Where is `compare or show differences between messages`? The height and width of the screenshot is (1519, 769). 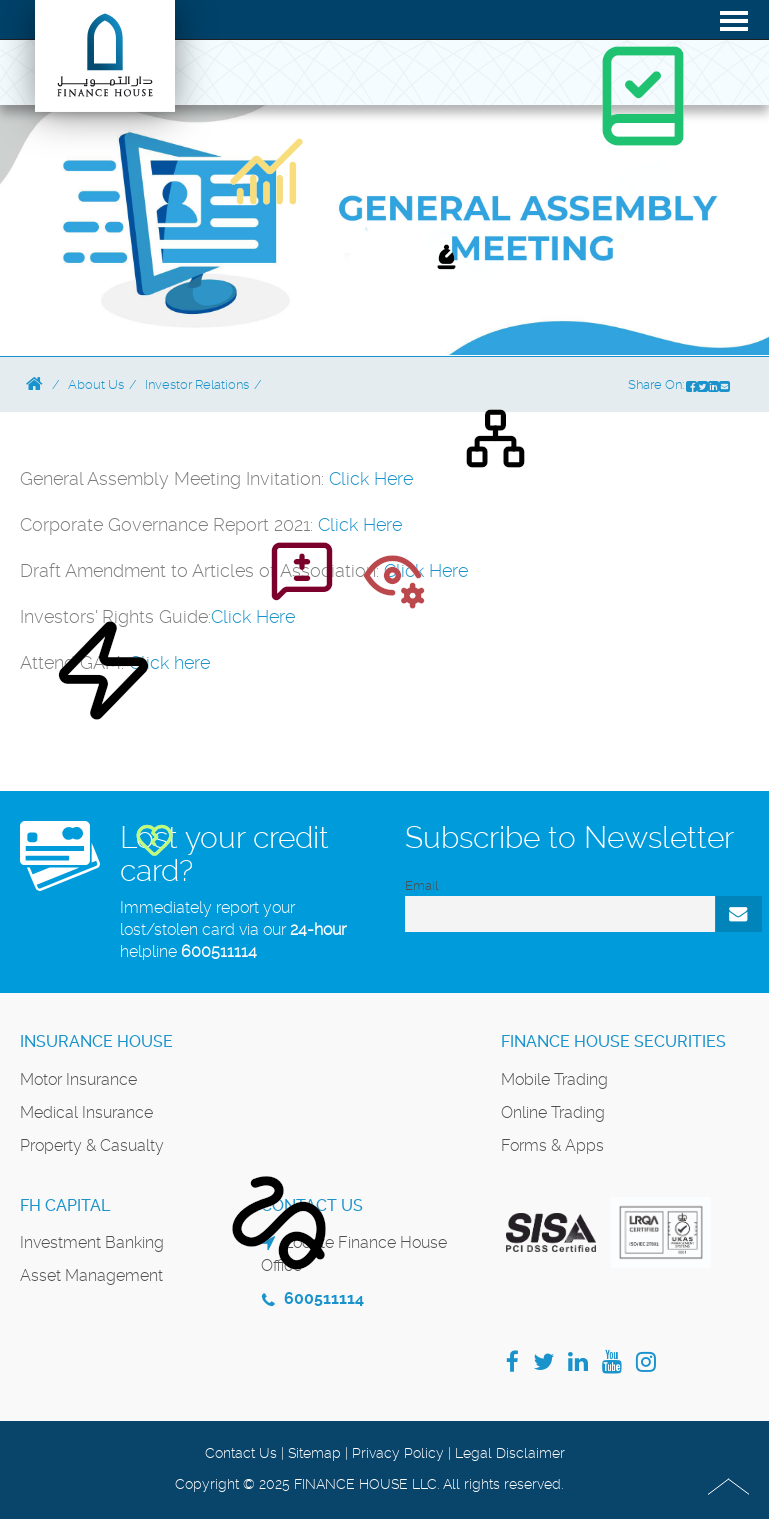 compare or show differences between messages is located at coordinates (302, 570).